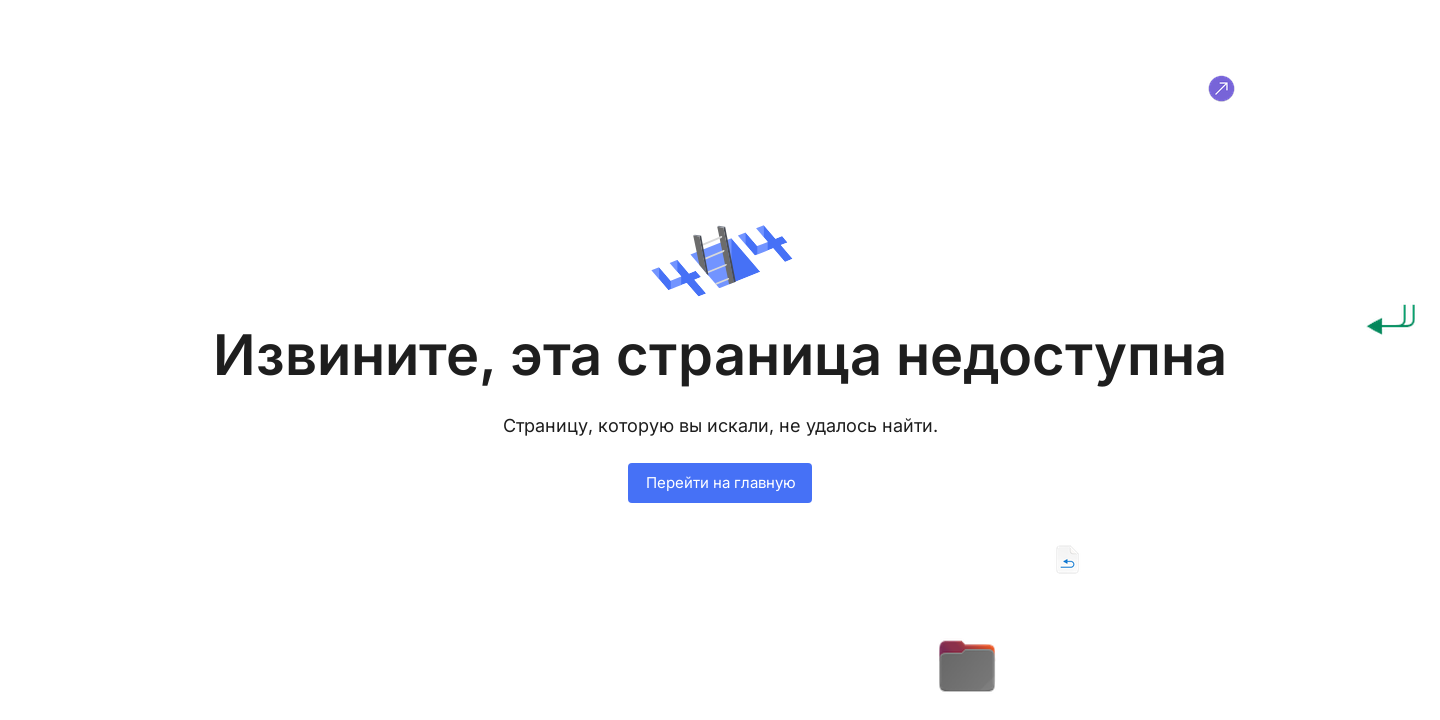 This screenshot has height=720, width=1440. What do you see at coordinates (1390, 316) in the screenshot?
I see `reply to all recipients of an email` at bounding box center [1390, 316].